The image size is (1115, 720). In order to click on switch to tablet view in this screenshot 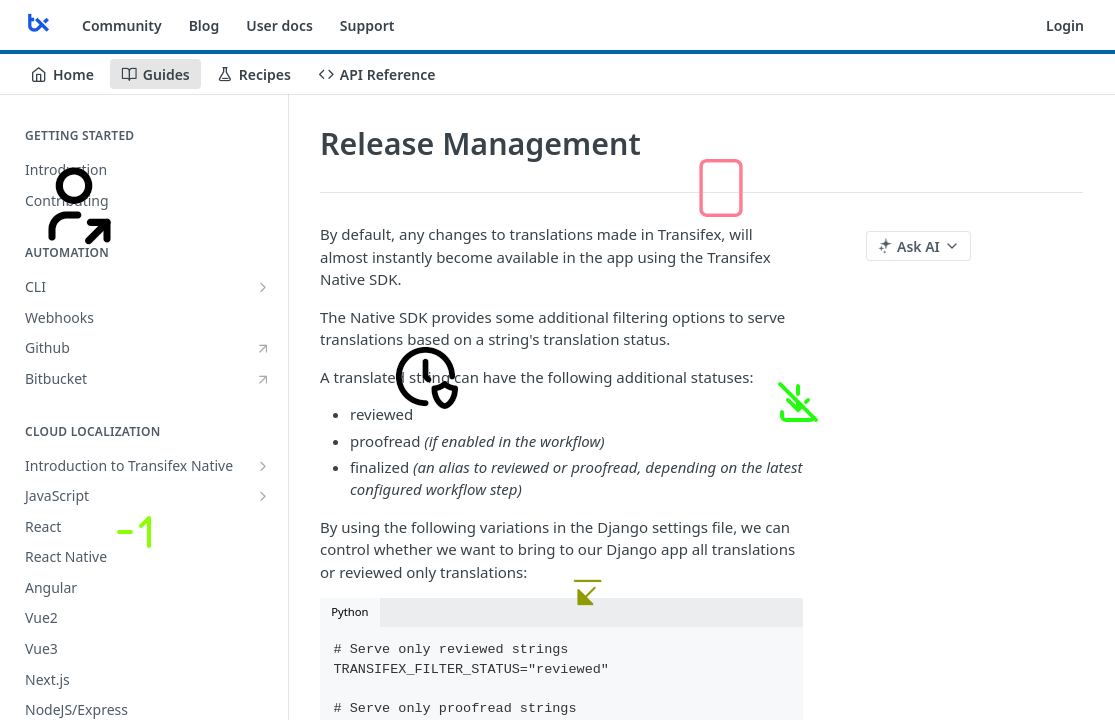, I will do `click(721, 188)`.